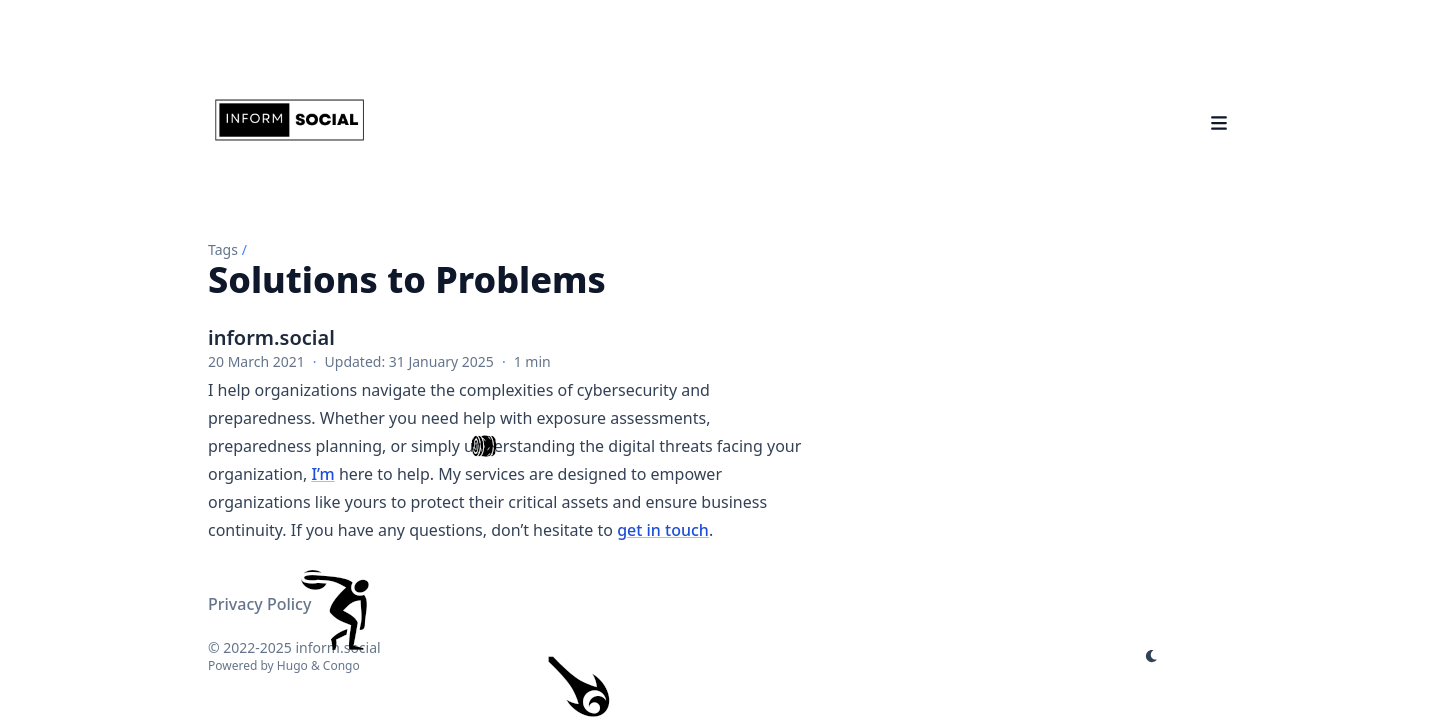  What do you see at coordinates (484, 446) in the screenshot?
I see `hay bale resource in farming simulation game` at bounding box center [484, 446].